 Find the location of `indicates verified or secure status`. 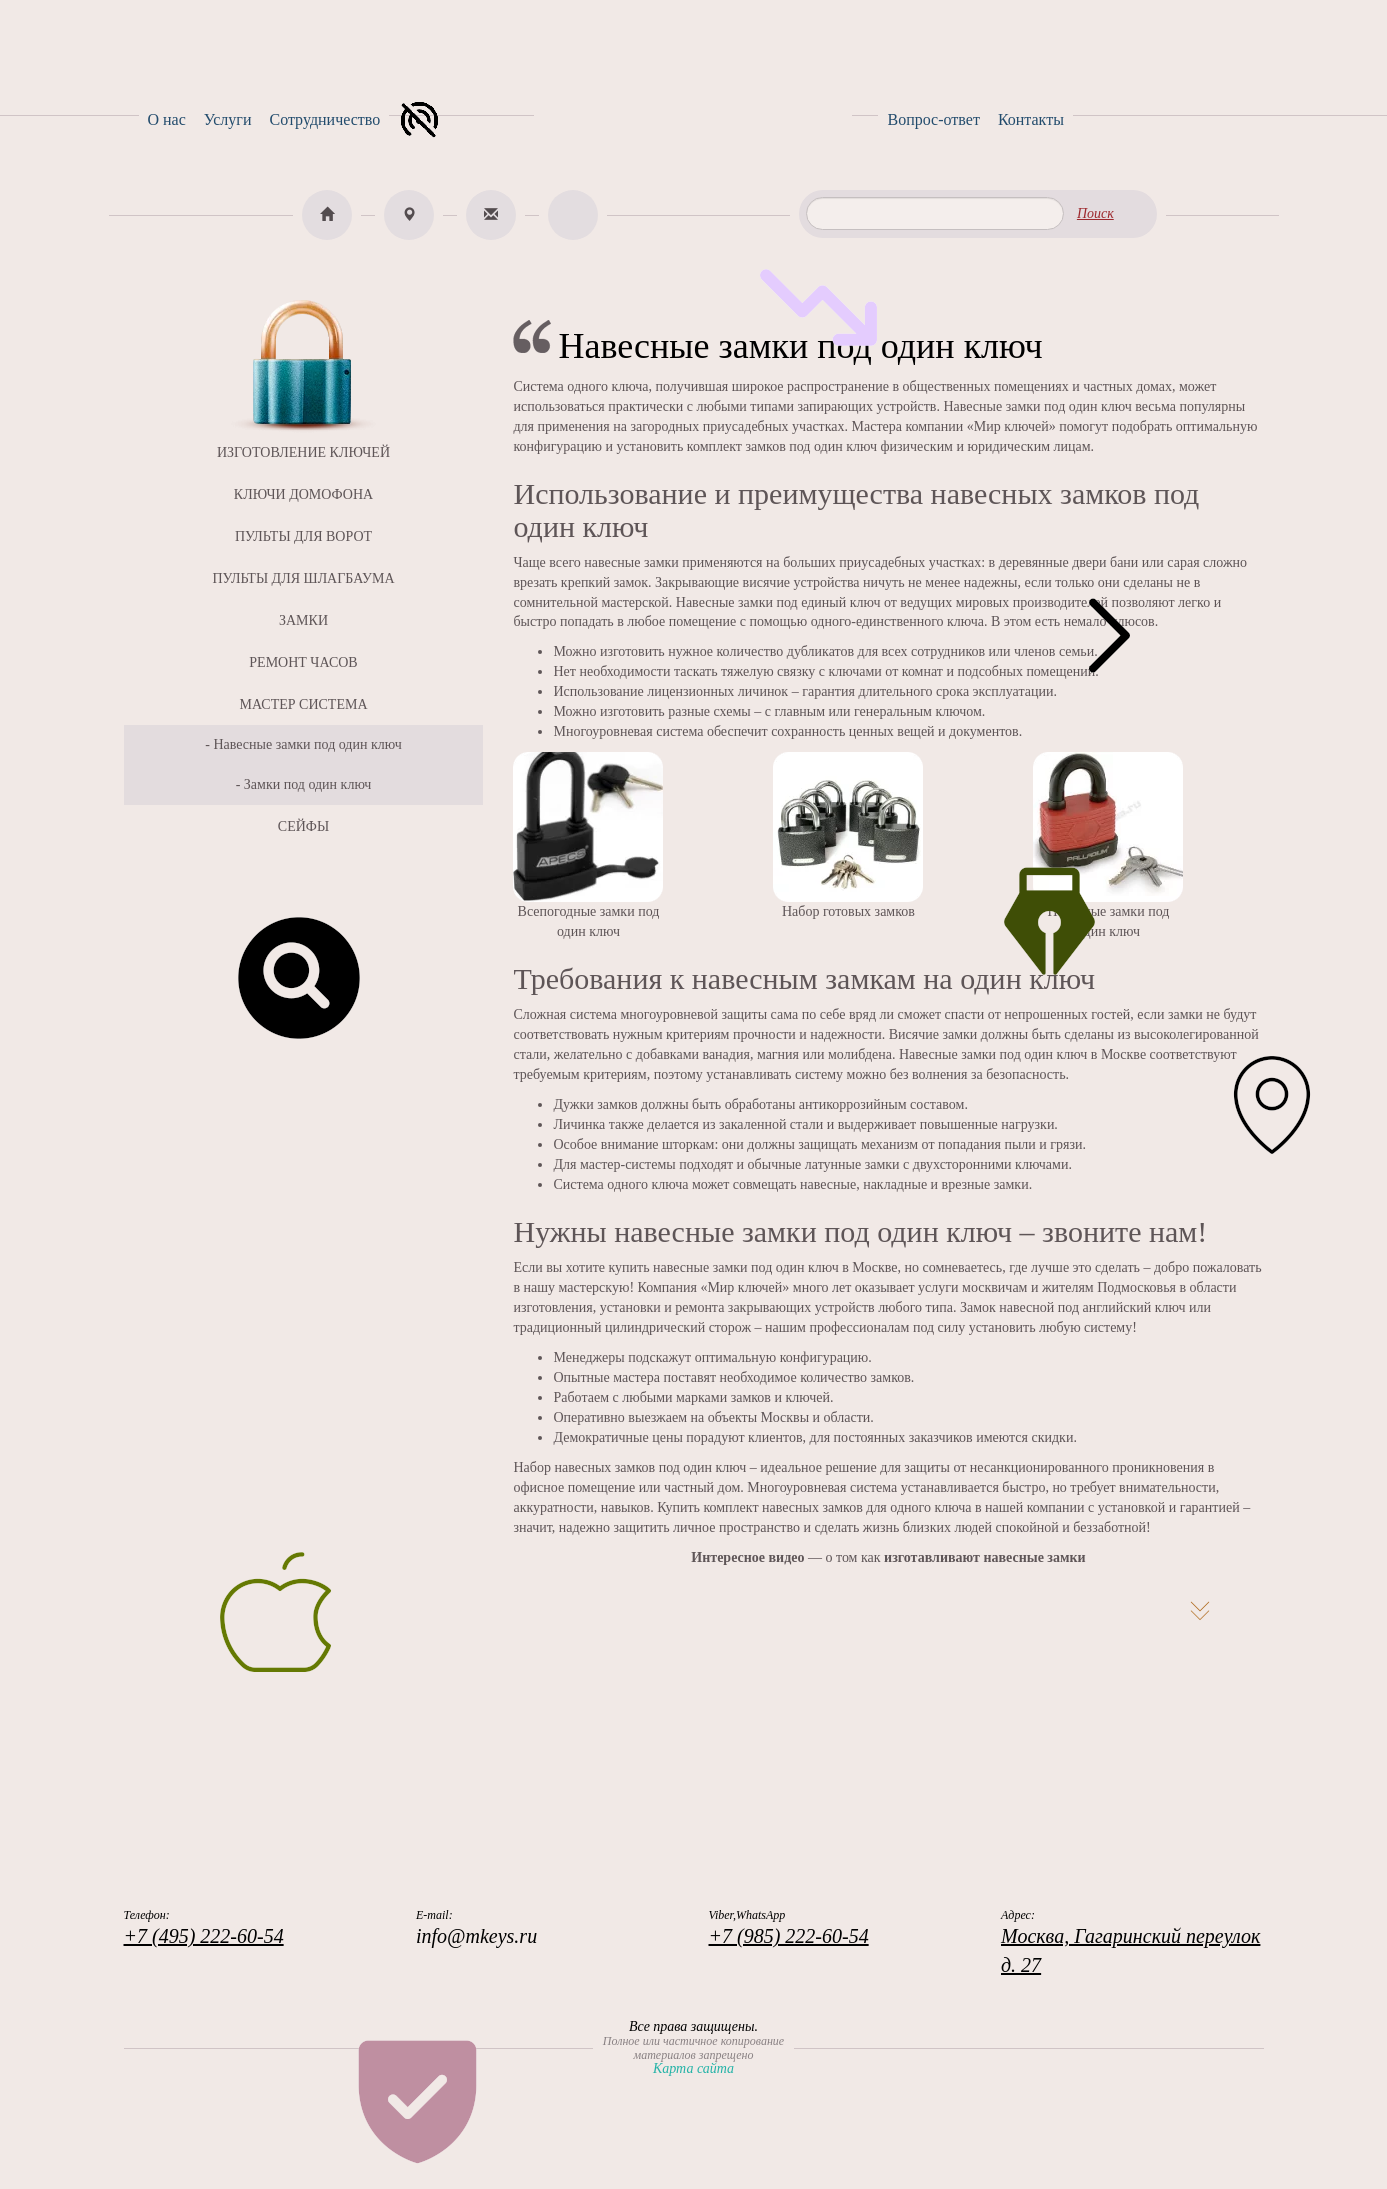

indicates verified or secure status is located at coordinates (417, 2094).